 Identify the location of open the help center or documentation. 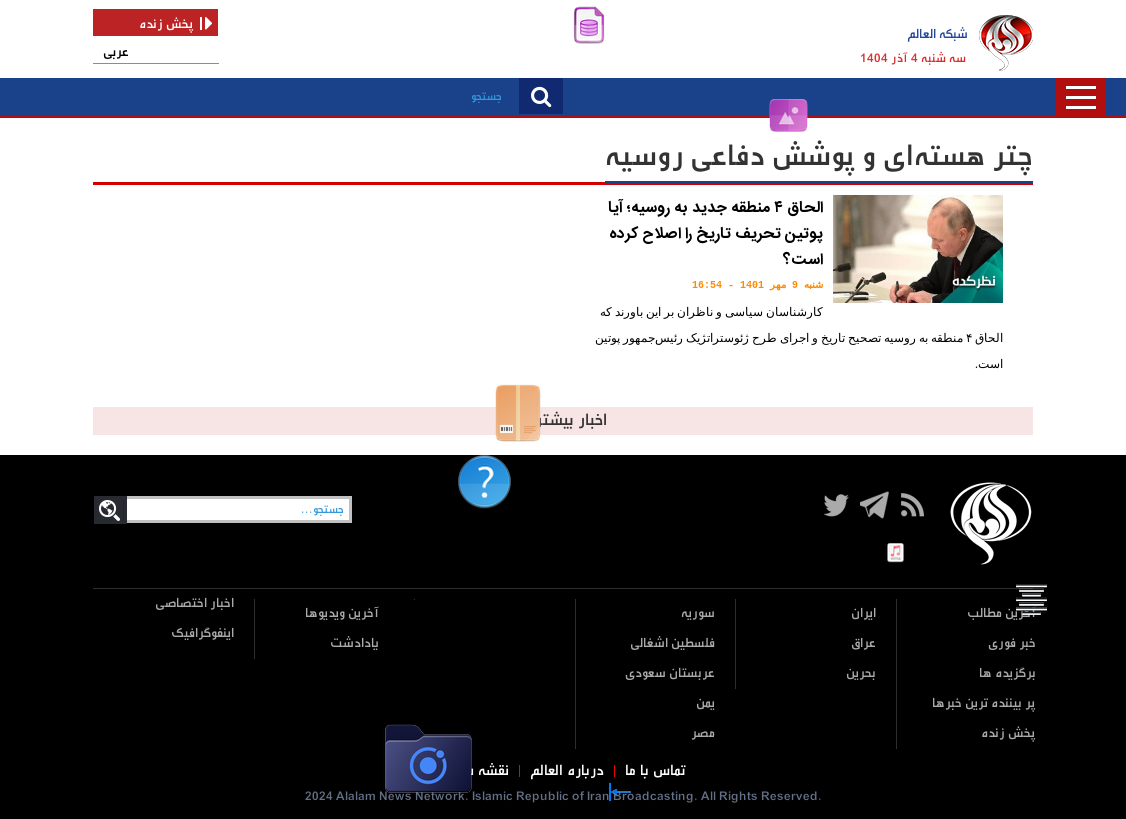
(484, 481).